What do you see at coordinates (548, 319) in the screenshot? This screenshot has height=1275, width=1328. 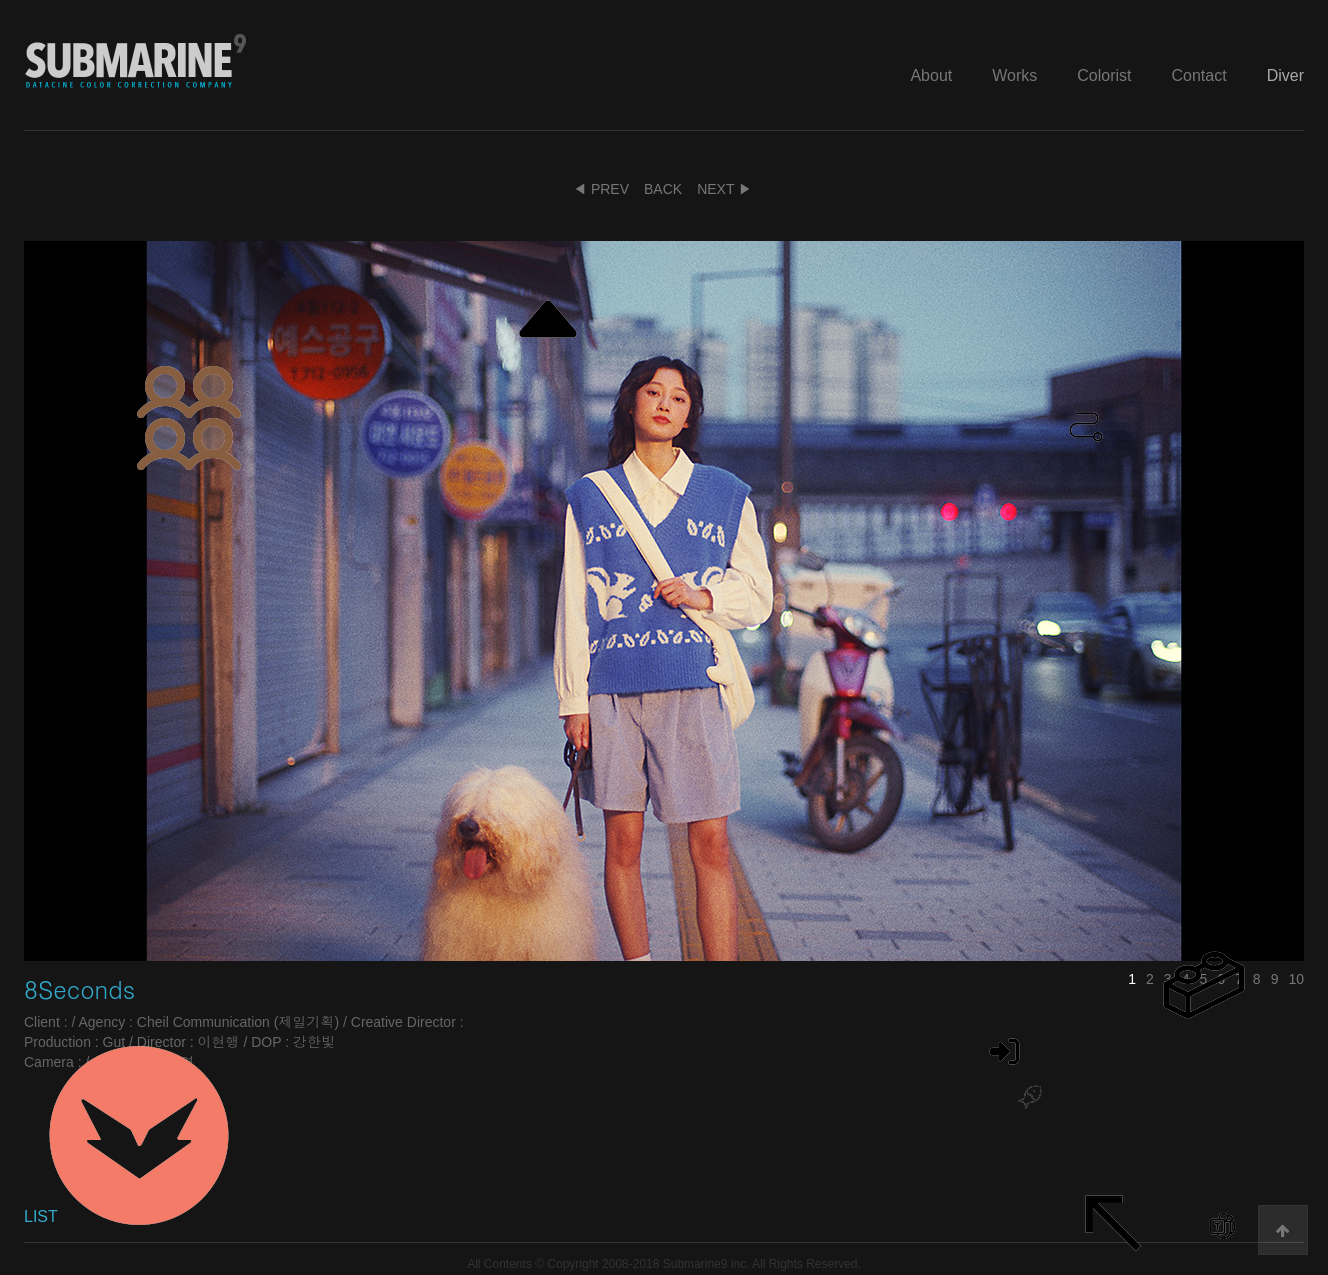 I see `collapse an expanded section or dropdown` at bounding box center [548, 319].